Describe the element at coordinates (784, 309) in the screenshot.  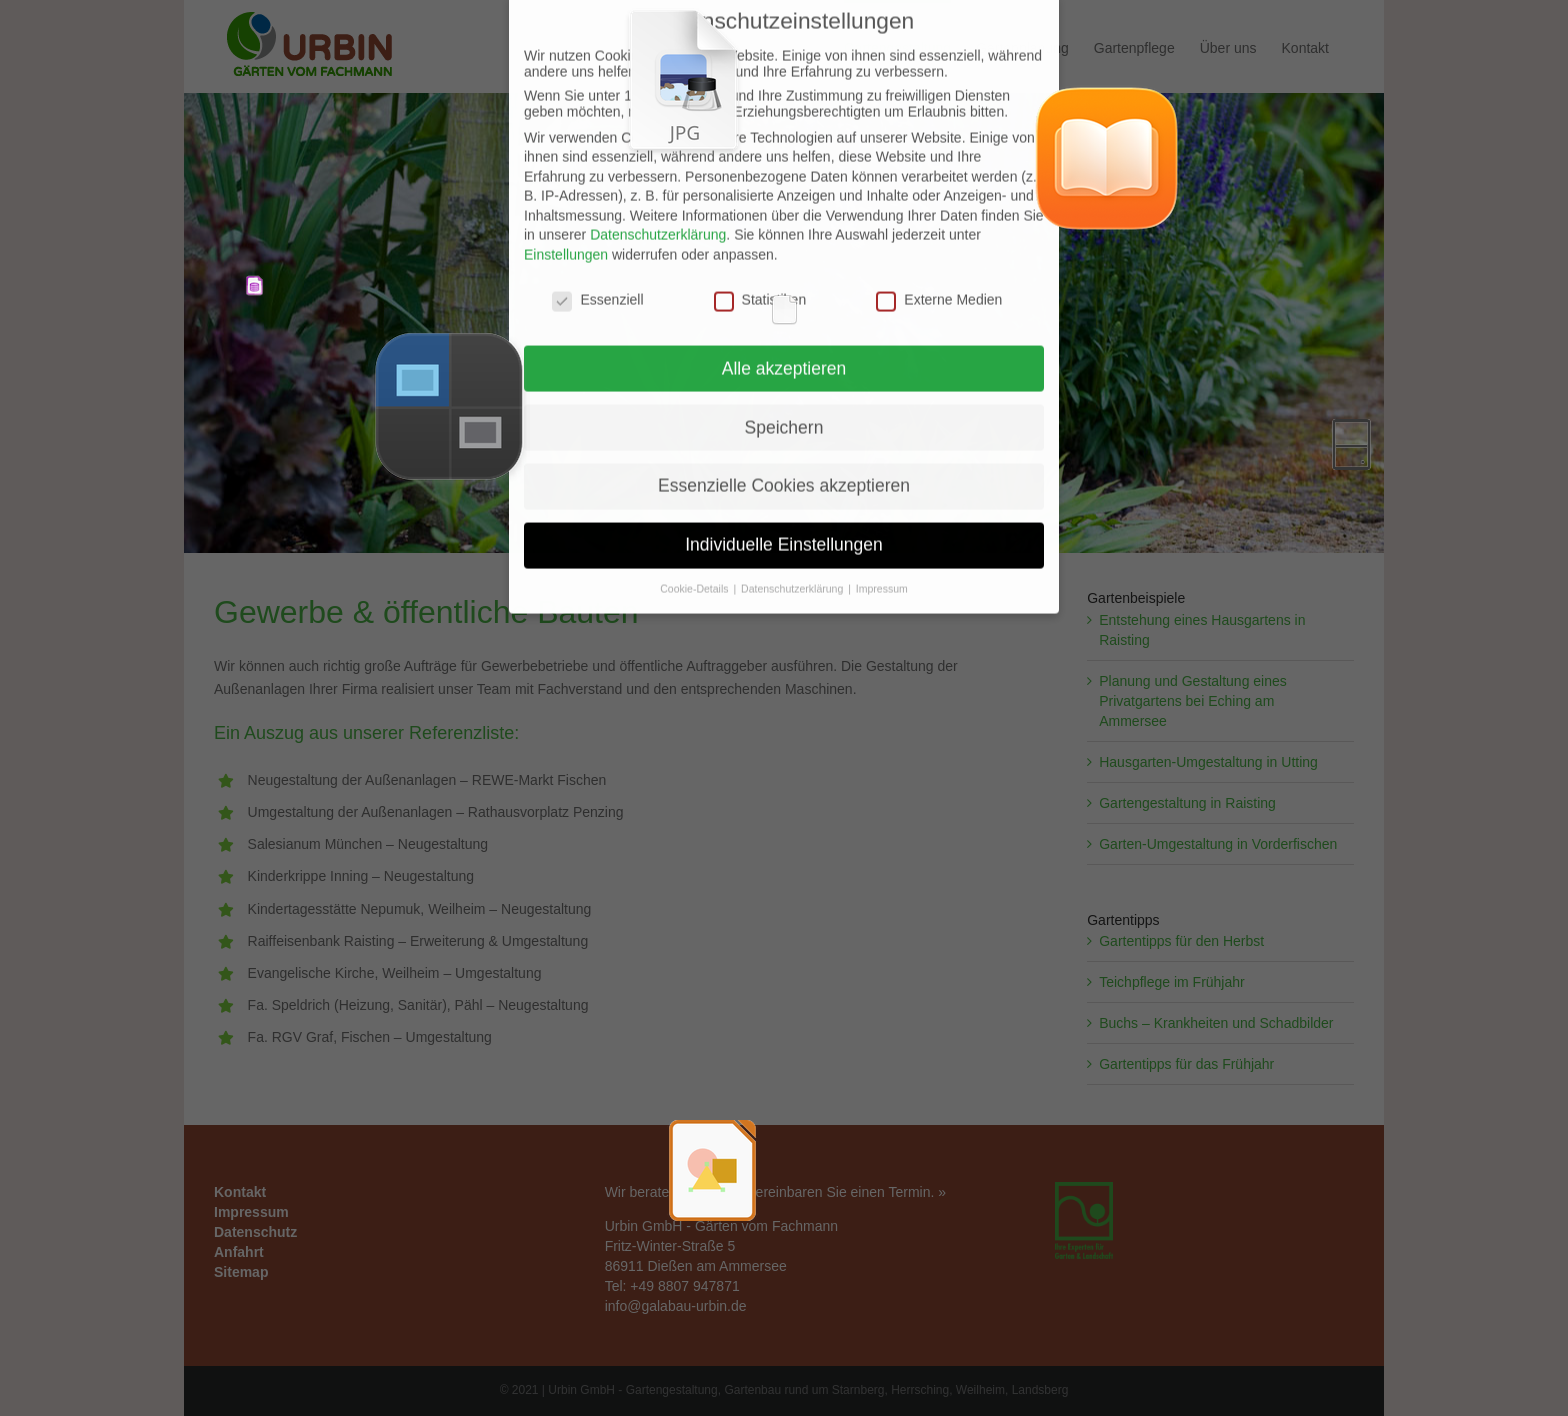
I see `indicates an empty or zero-byte file` at that location.